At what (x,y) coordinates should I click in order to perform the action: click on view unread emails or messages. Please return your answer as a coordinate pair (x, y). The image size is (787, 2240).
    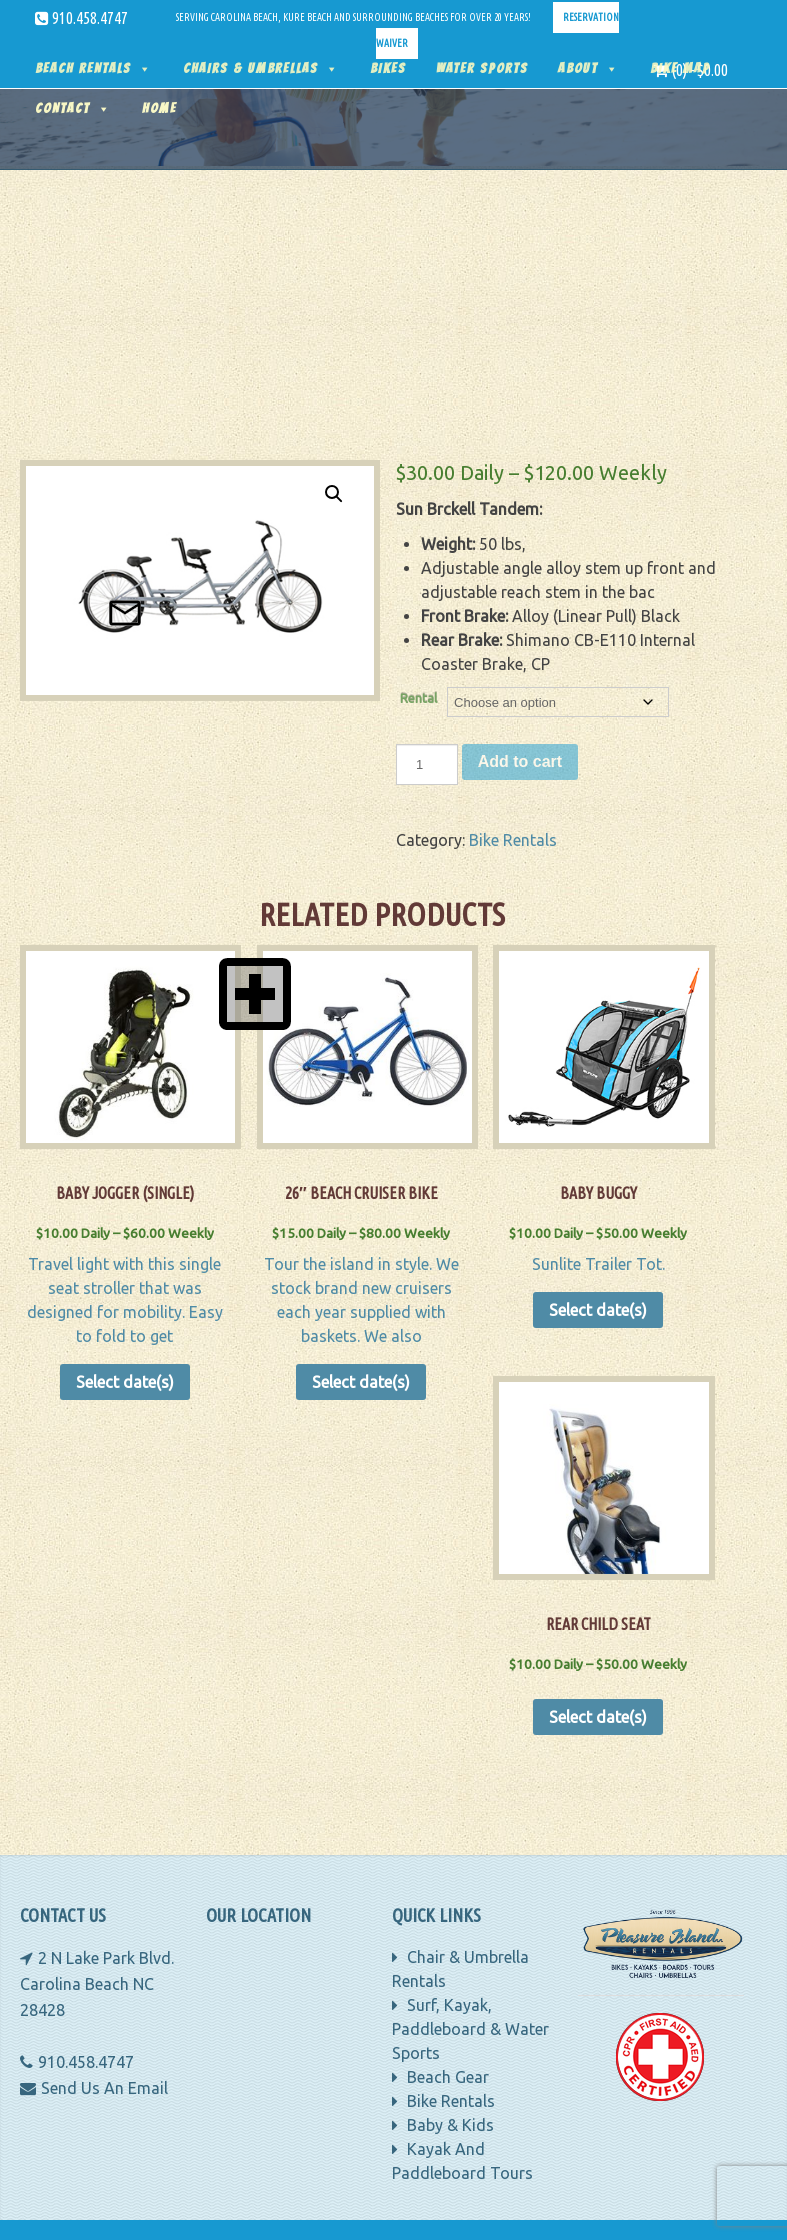
    Looking at the image, I should click on (125, 613).